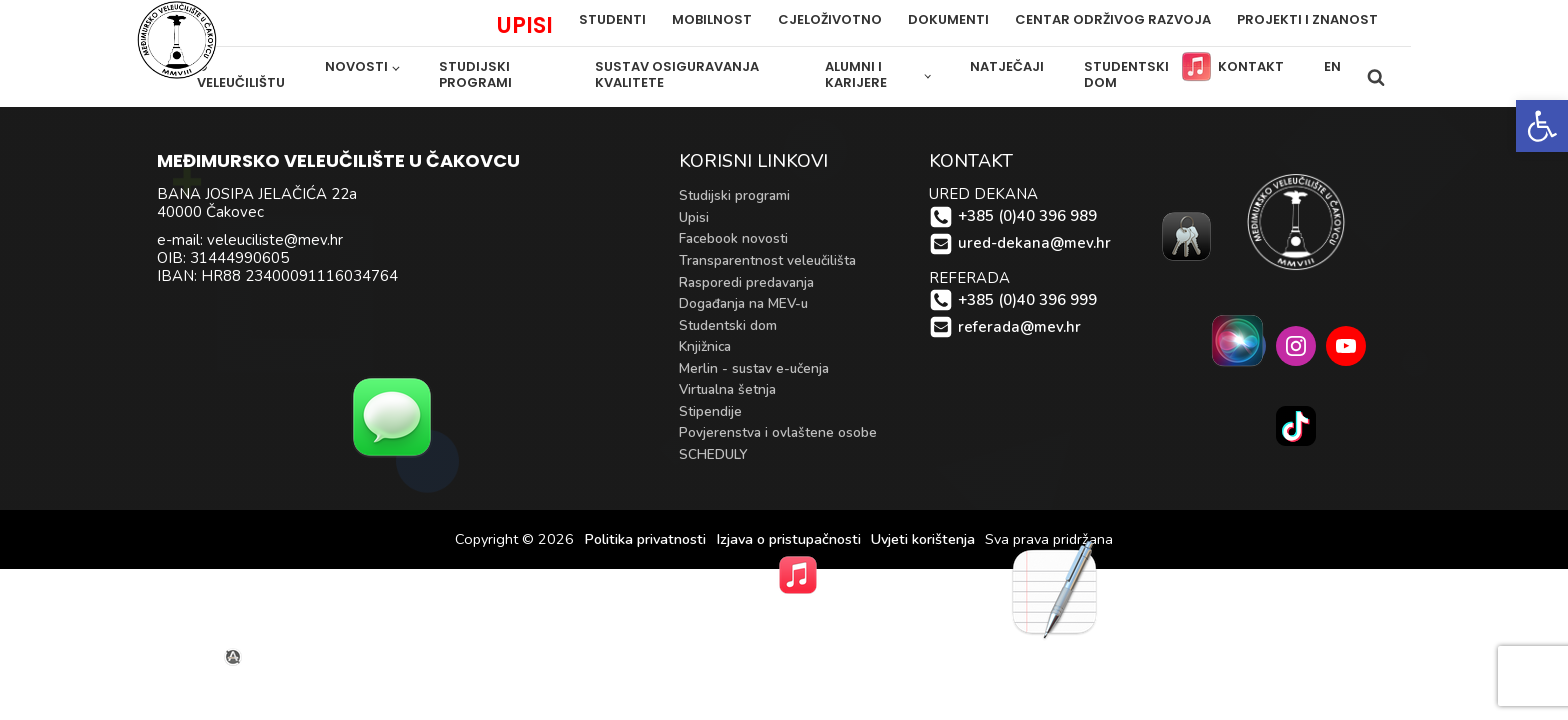  I want to click on check for available software updates, so click(233, 657).